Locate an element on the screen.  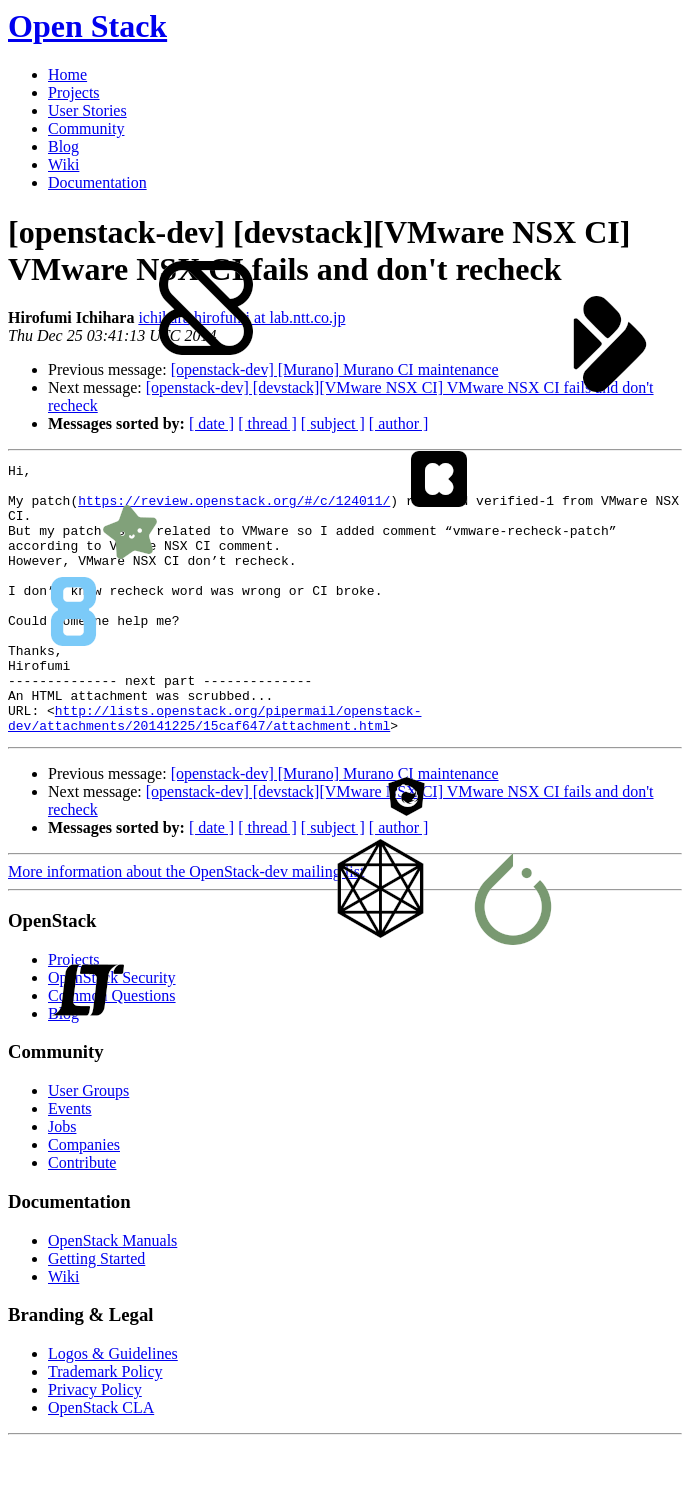
PyTorch machine learning framework logo is located at coordinates (513, 899).